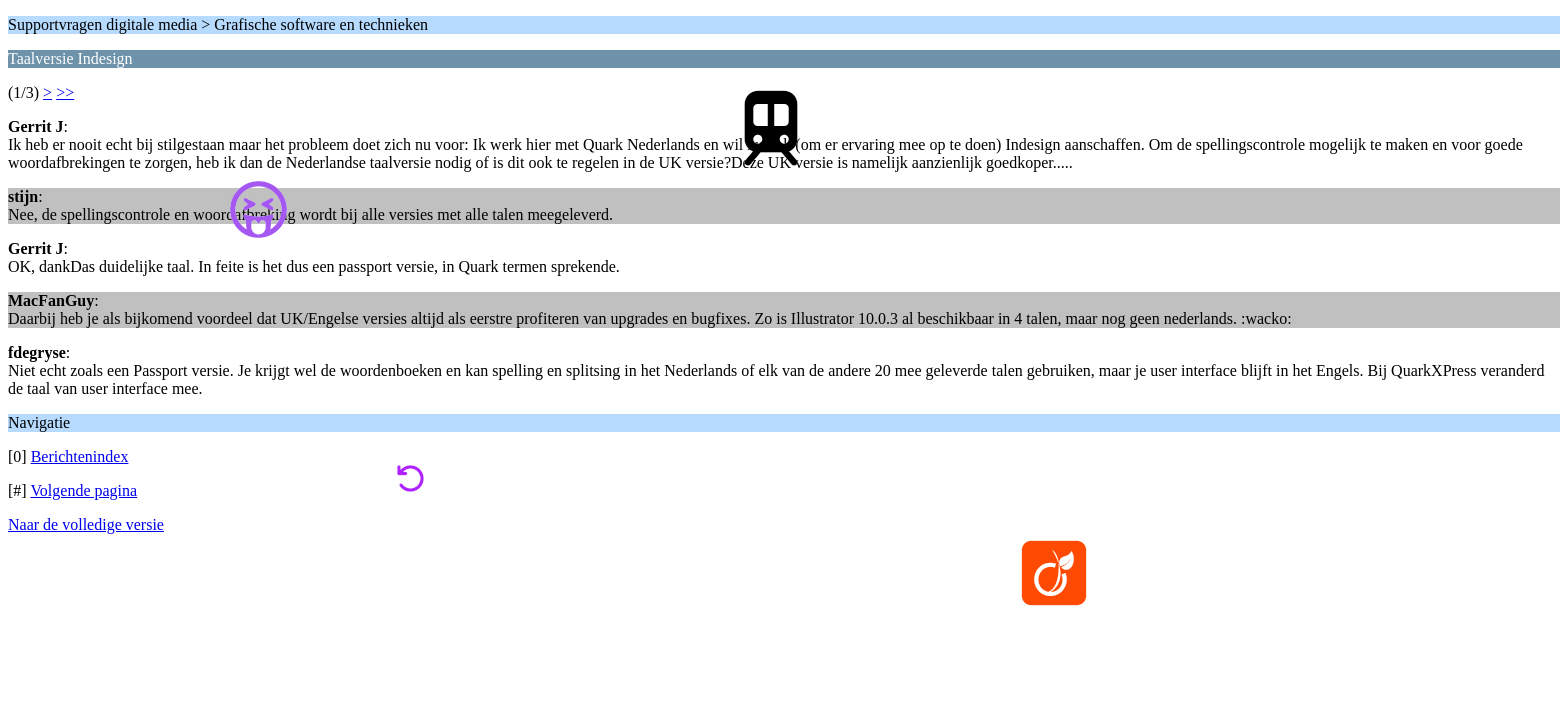  I want to click on view subway or metro transit options, so click(771, 126).